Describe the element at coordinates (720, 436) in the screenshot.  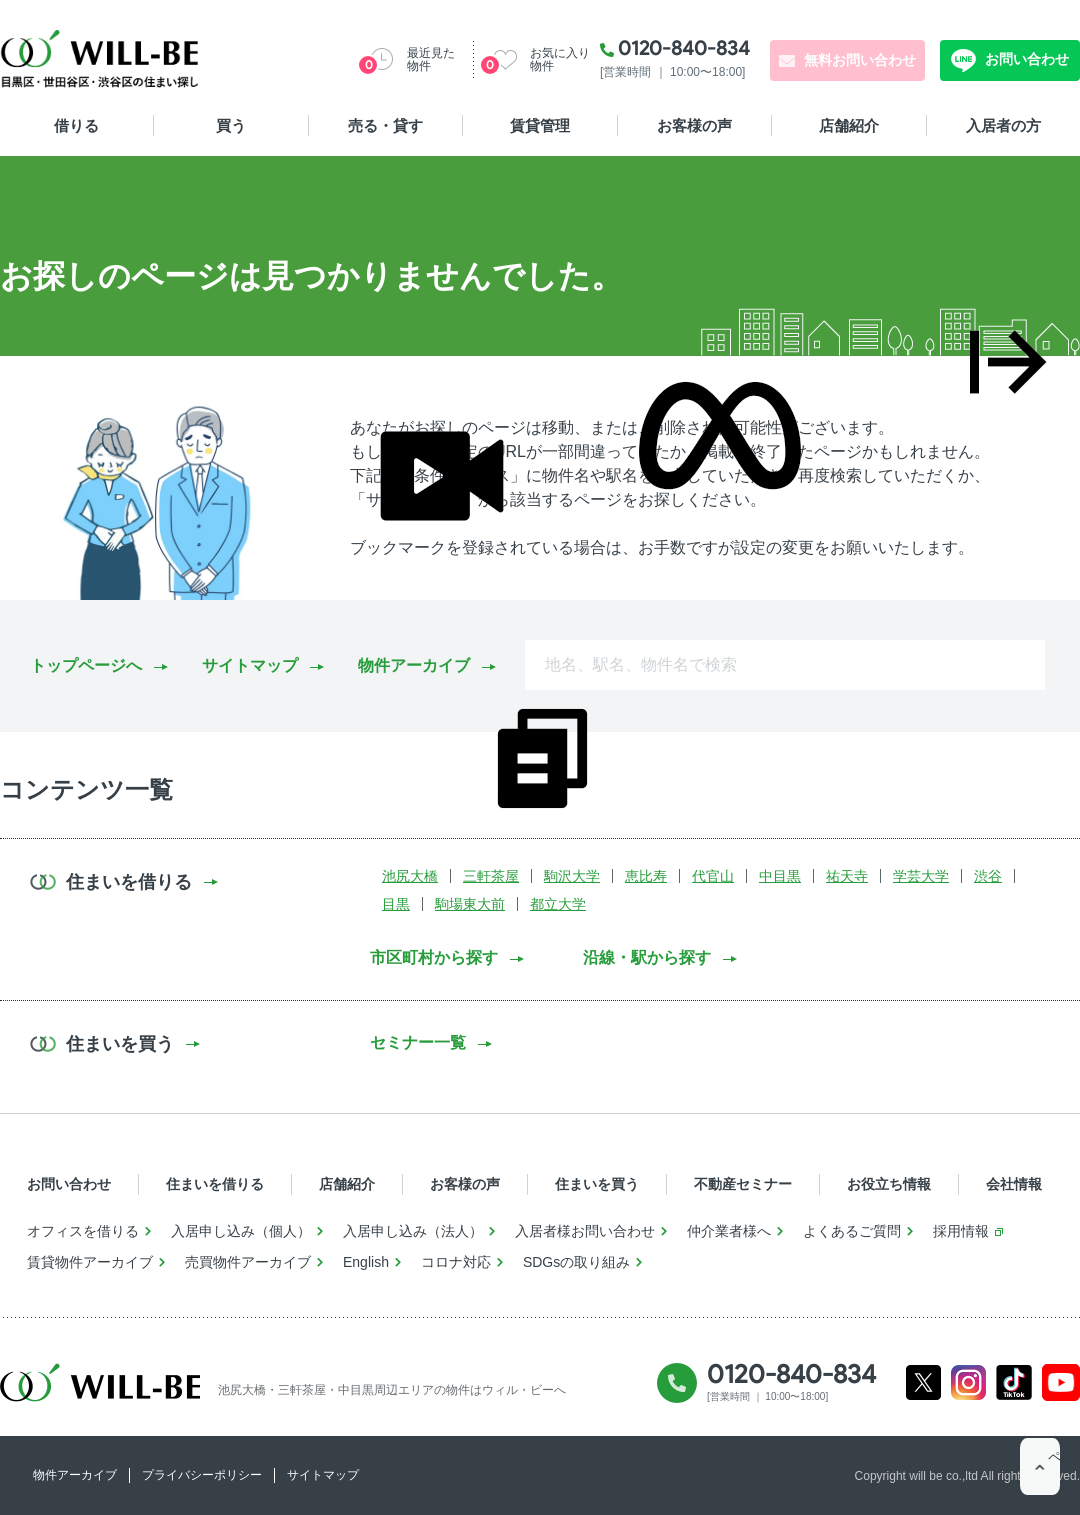
I see `meta company logo` at that location.